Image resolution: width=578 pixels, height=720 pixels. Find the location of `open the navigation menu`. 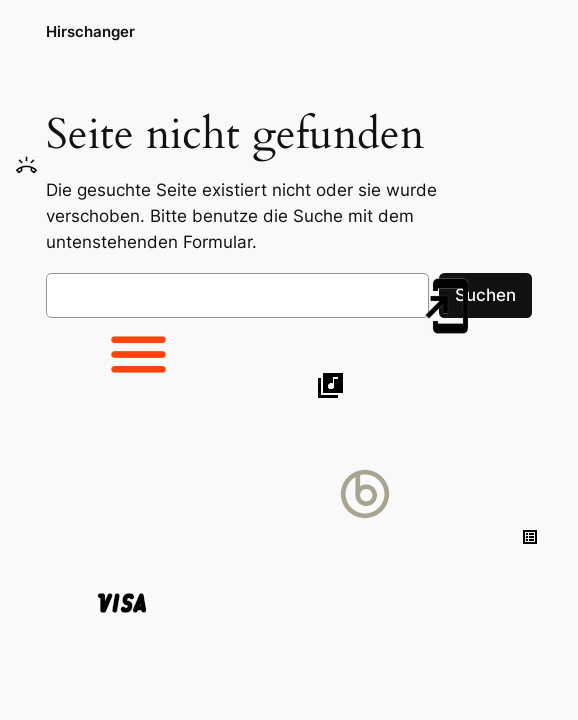

open the navigation menu is located at coordinates (138, 354).